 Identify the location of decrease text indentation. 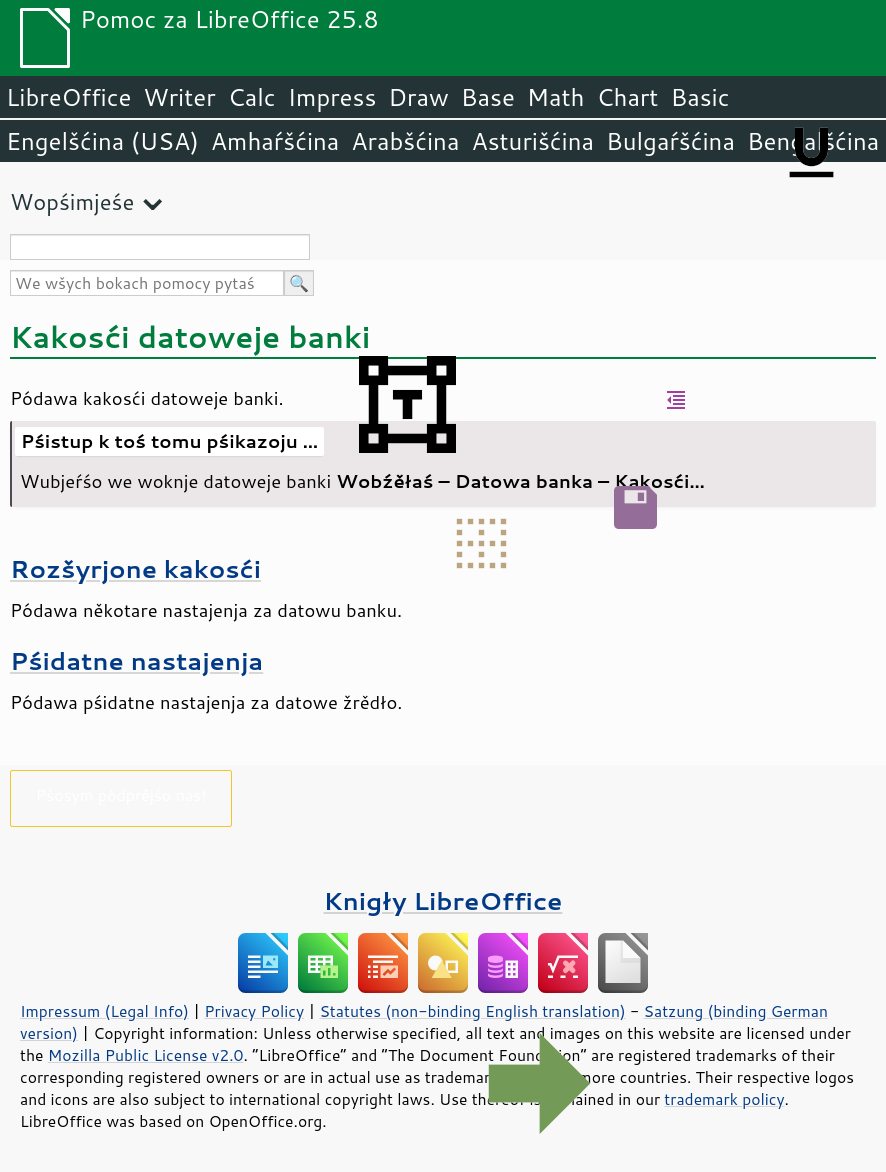
(676, 400).